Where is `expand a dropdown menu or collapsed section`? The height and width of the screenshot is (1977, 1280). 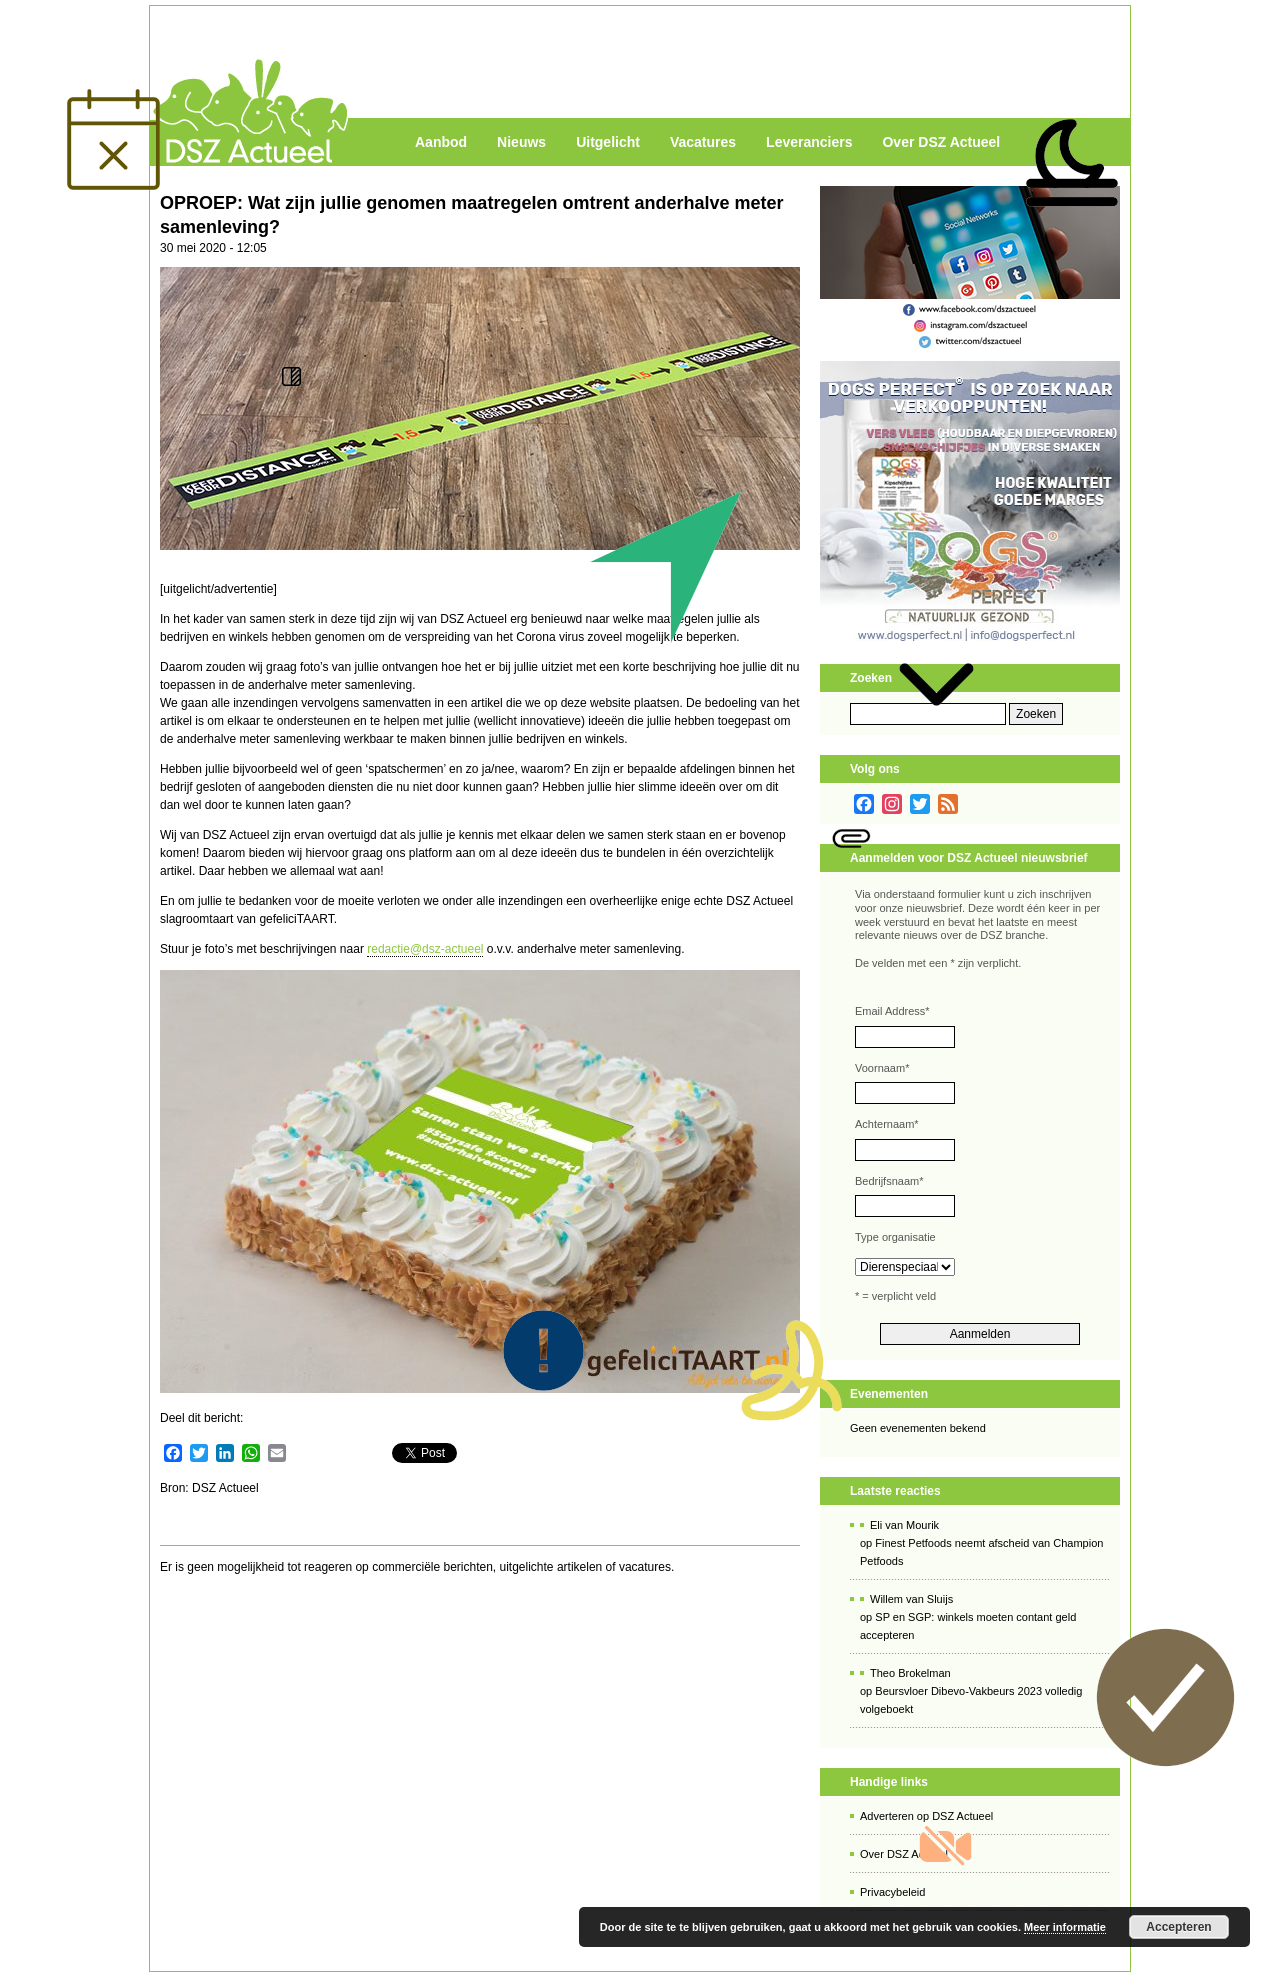
expand a dropdown menu or collapsed section is located at coordinates (936, 684).